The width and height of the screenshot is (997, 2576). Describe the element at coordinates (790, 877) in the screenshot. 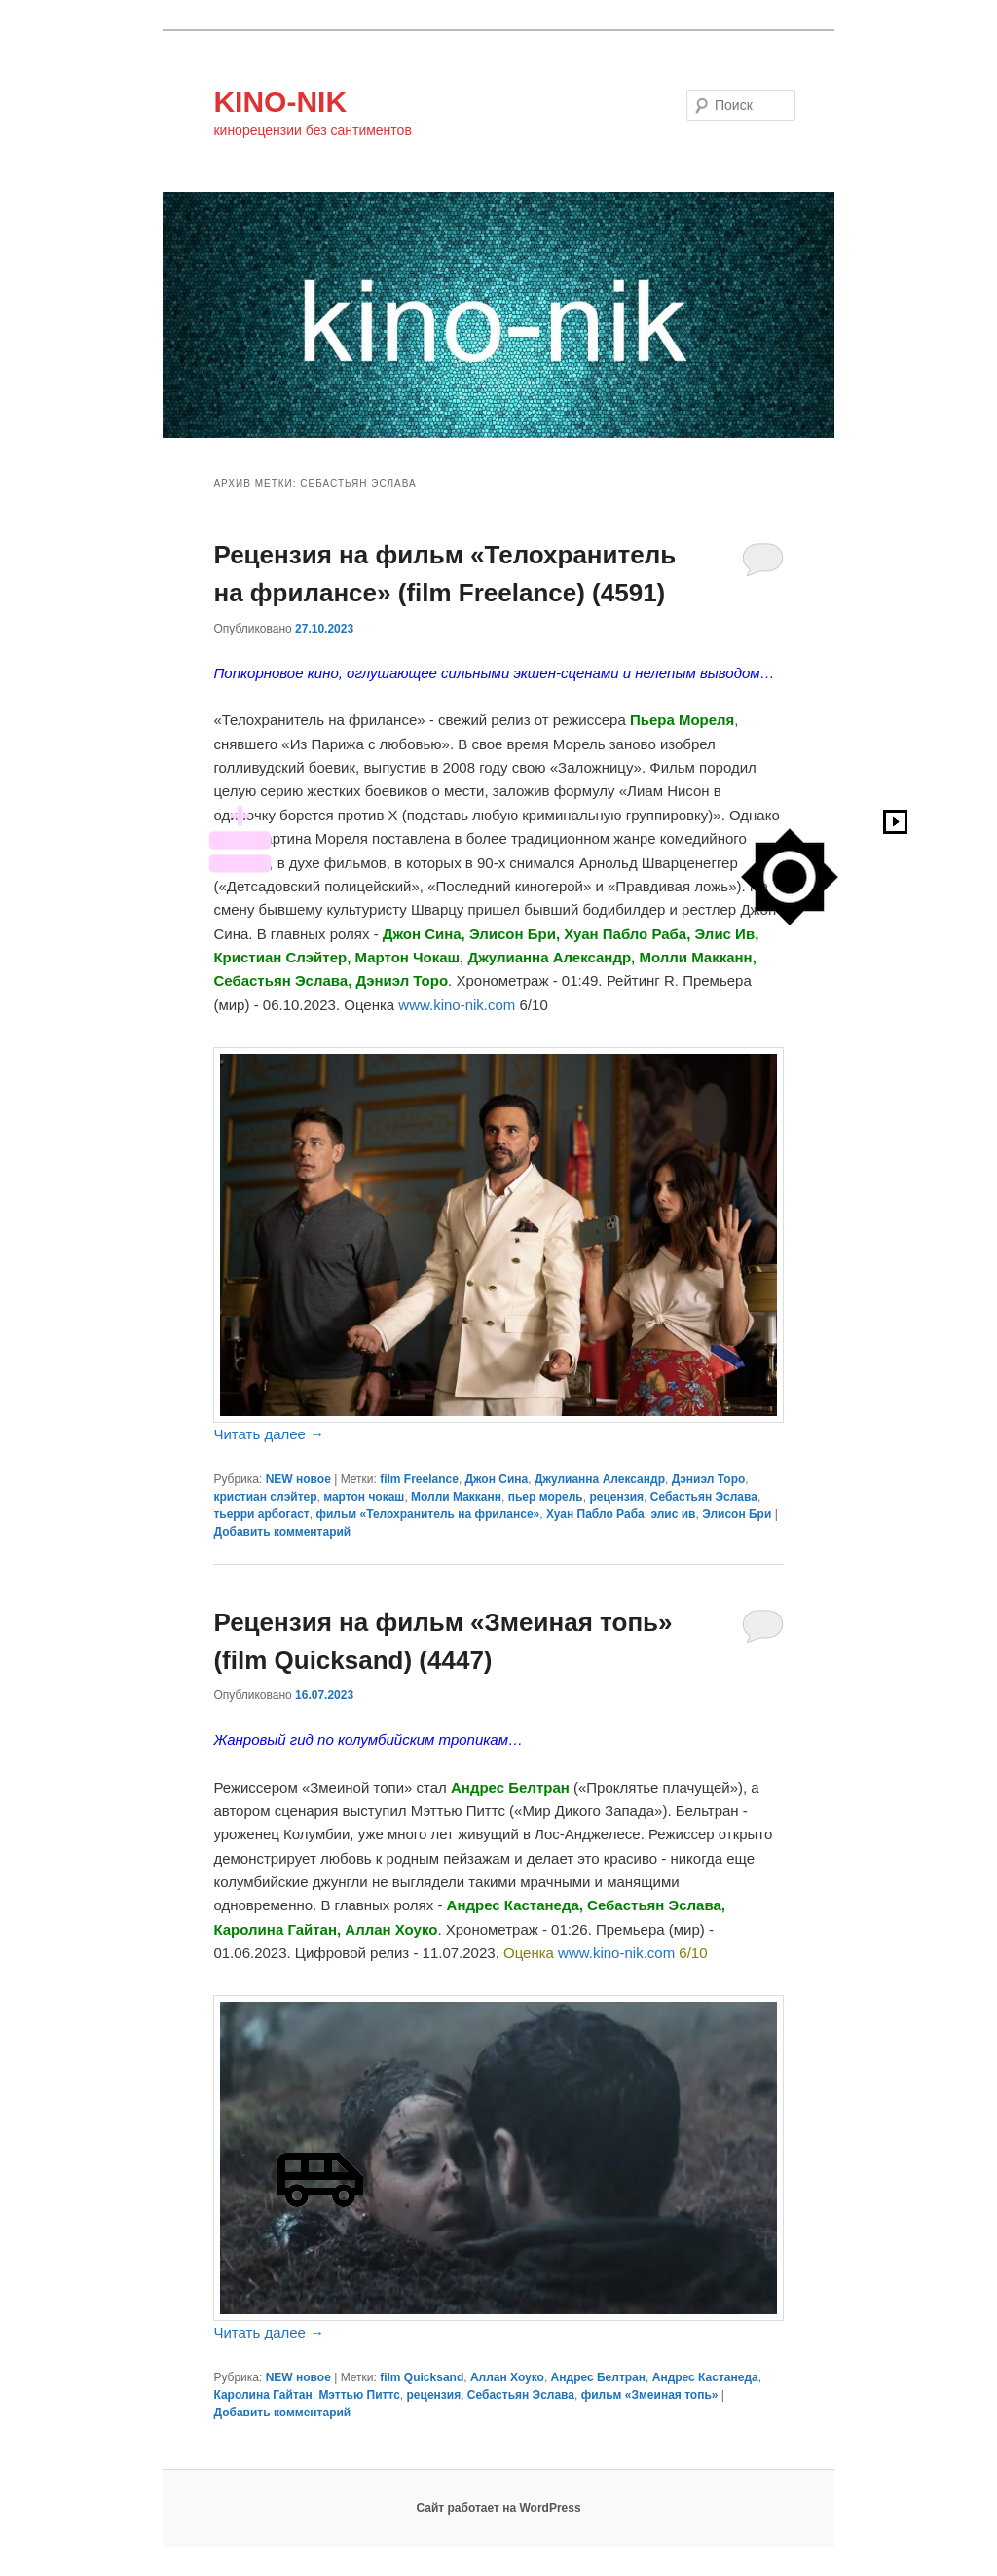

I see `increase screen brightness` at that location.